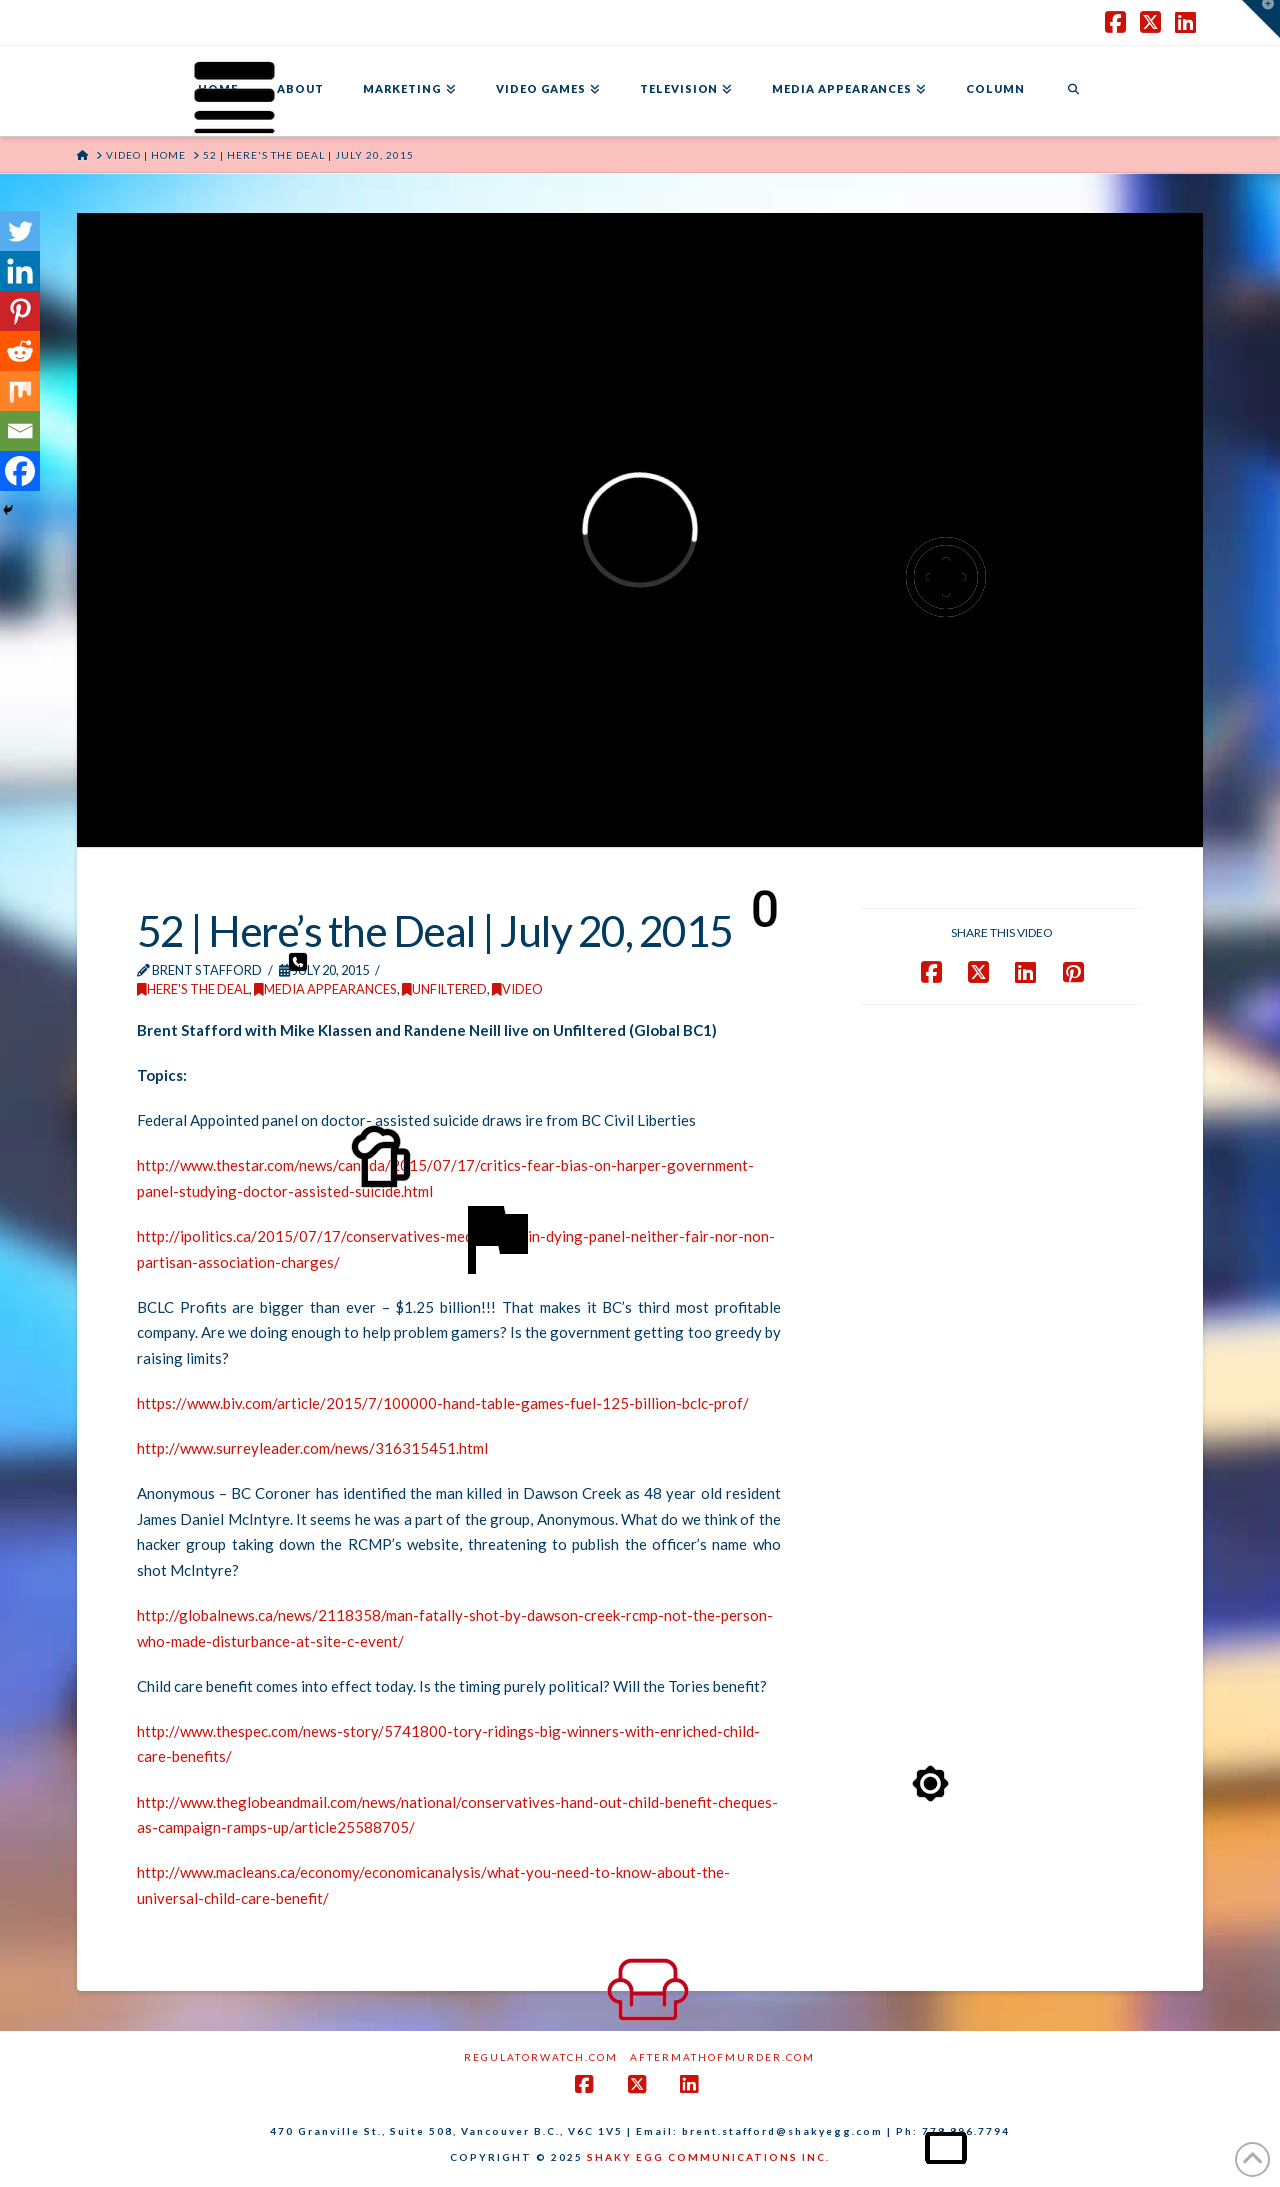  Describe the element at coordinates (930, 1783) in the screenshot. I see `increase screen brightness` at that location.